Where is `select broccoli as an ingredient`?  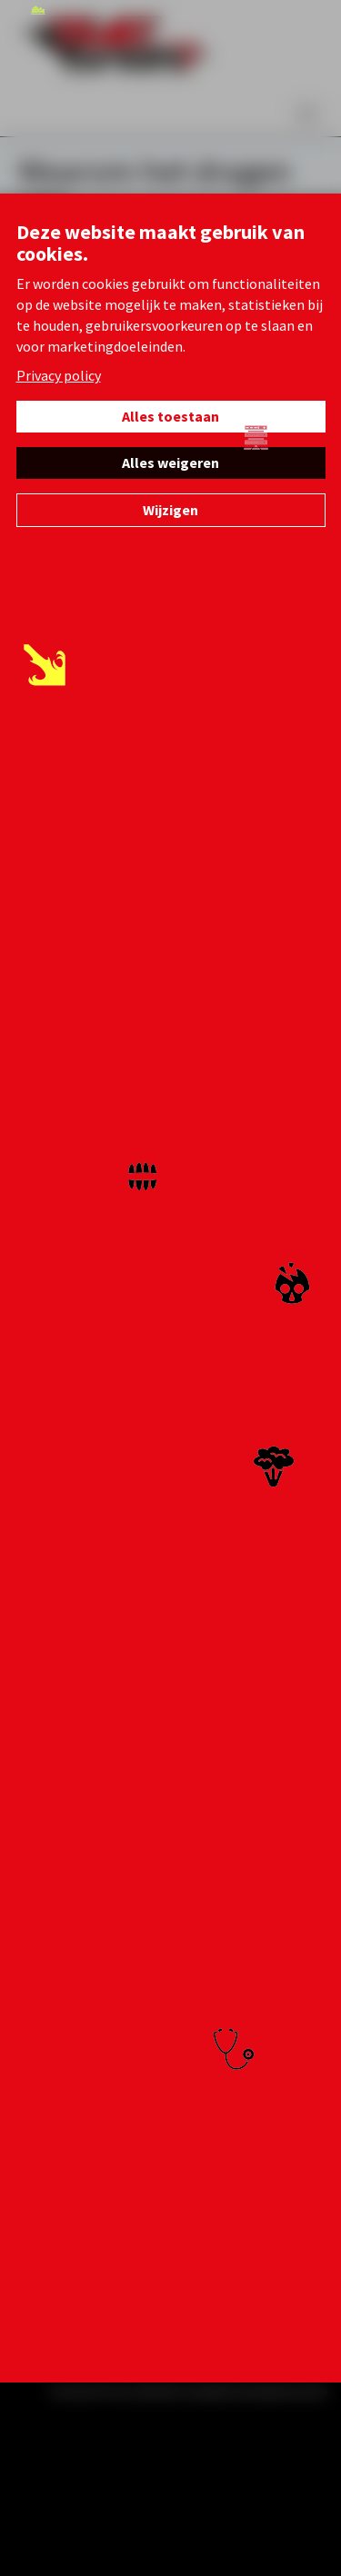 select broccoli as an ingredient is located at coordinates (274, 1467).